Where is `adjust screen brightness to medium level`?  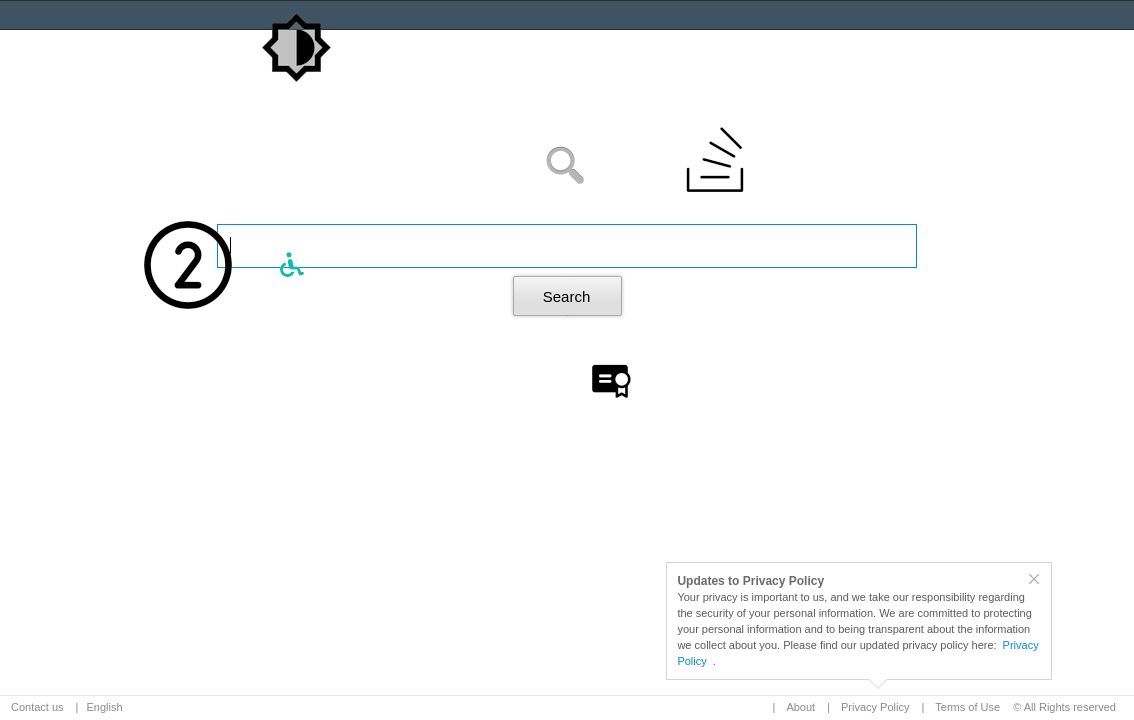
adjust screen brightness to medium level is located at coordinates (296, 47).